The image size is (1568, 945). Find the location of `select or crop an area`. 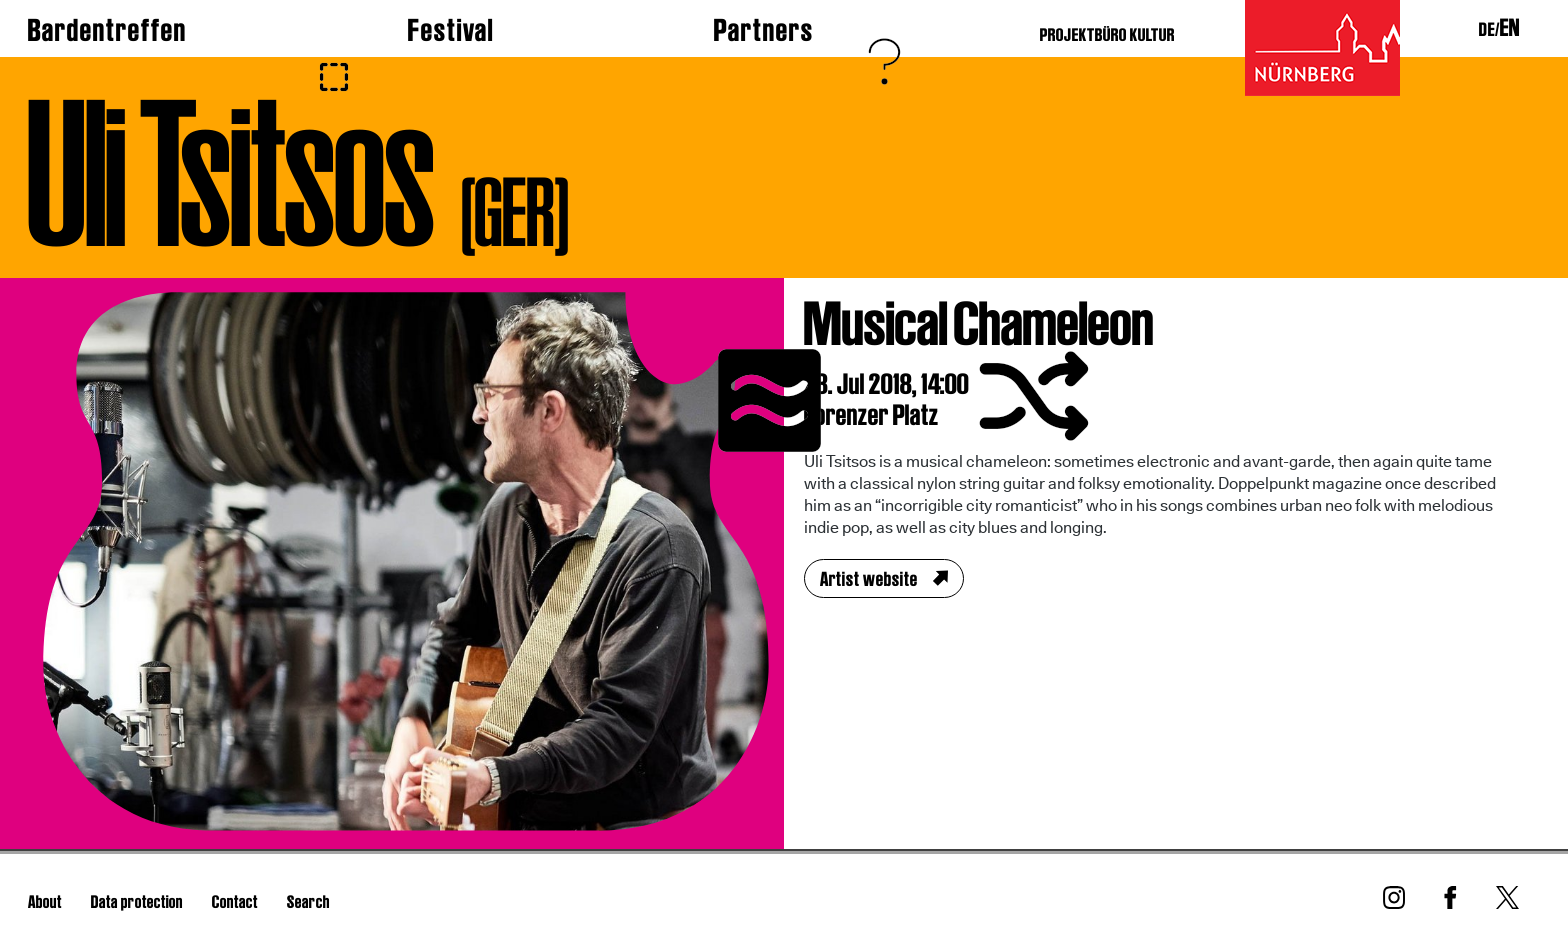

select or crop an area is located at coordinates (334, 77).